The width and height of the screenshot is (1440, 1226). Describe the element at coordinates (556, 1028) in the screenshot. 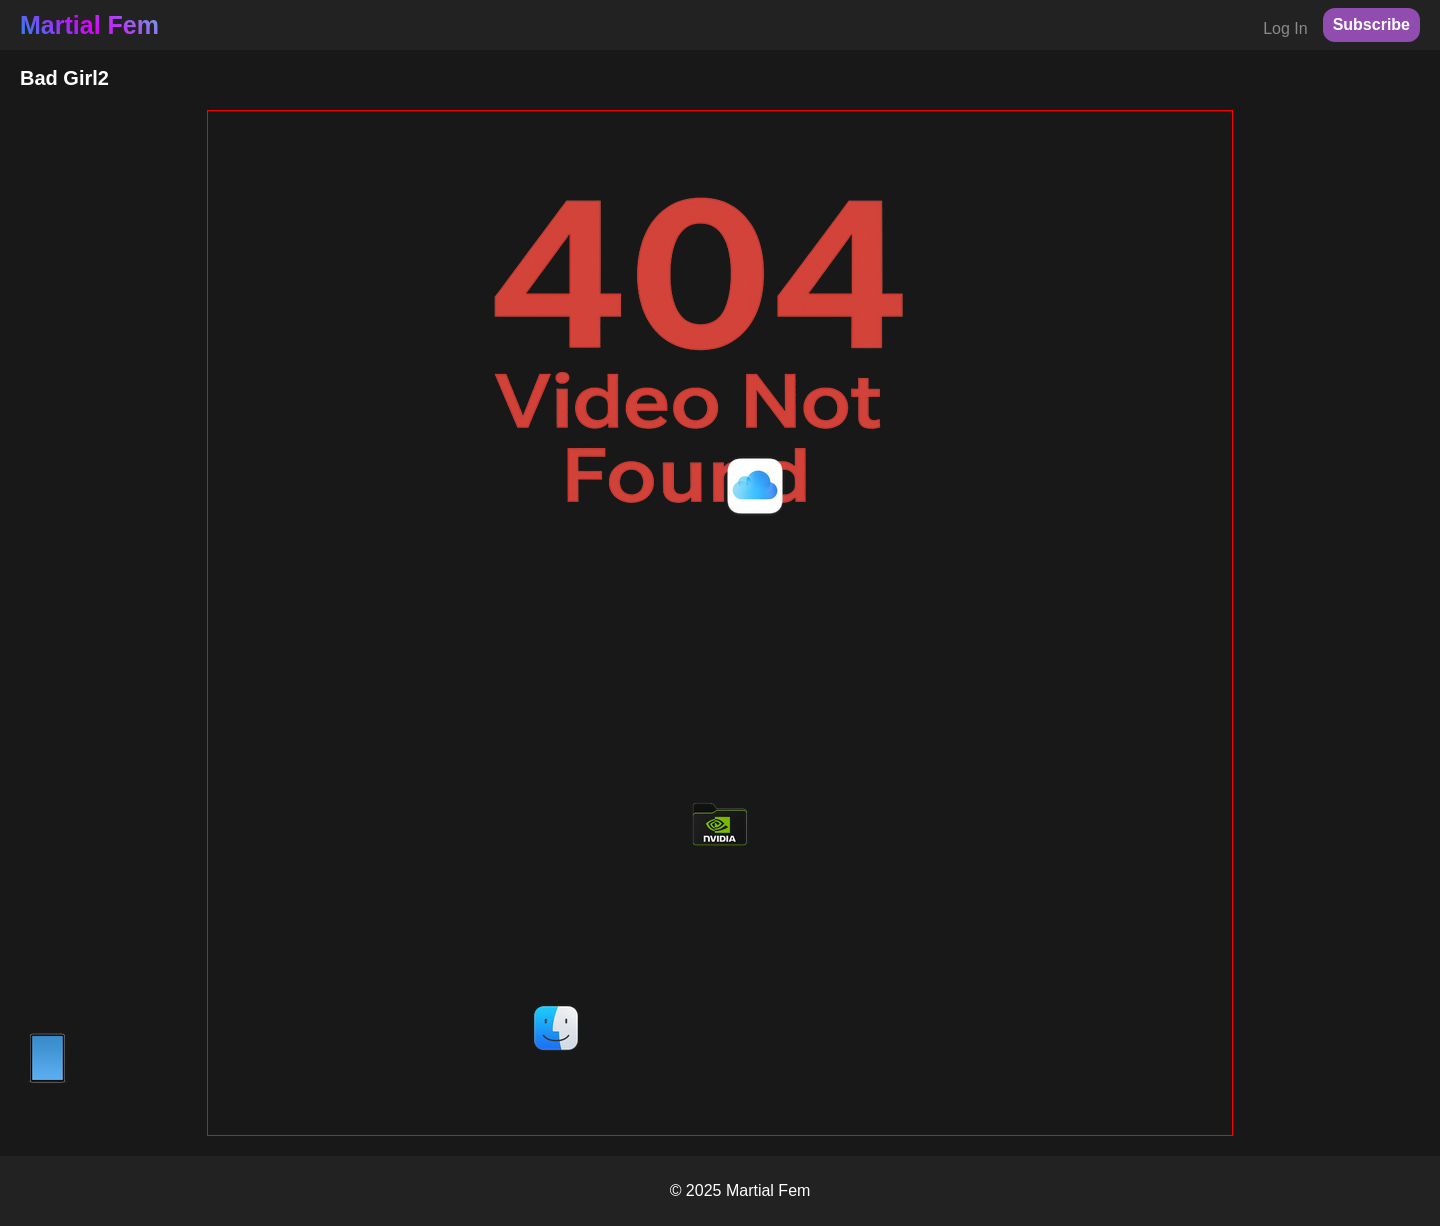

I see `open Finder to browse files and folders` at that location.